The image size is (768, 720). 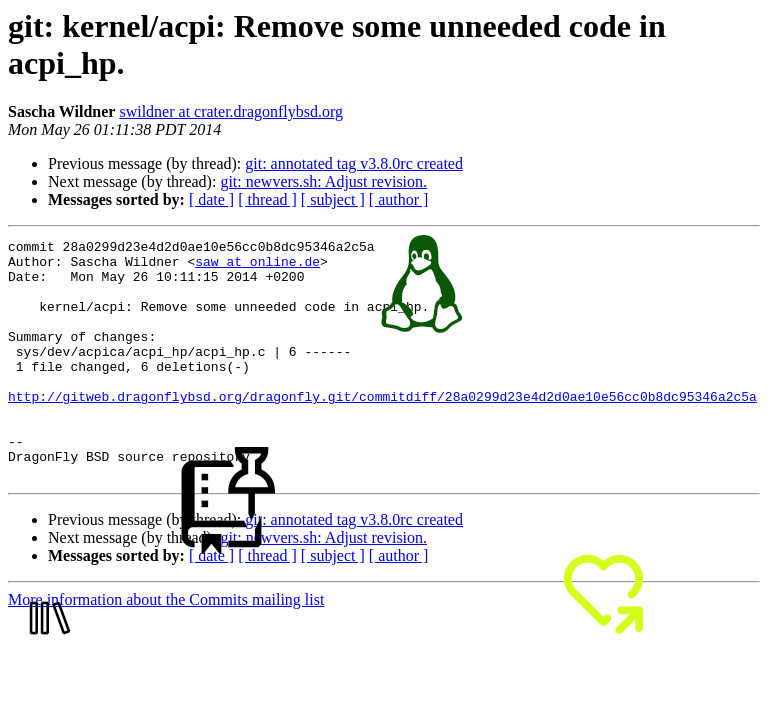 I want to click on pin a repository to your profile or dashboard, so click(x=221, y=500).